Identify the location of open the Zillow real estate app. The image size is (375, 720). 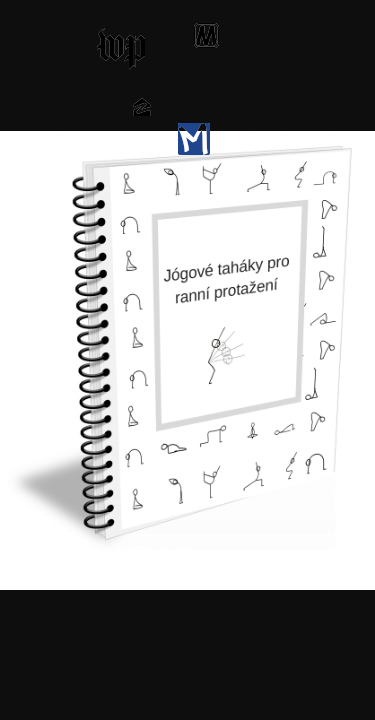
(142, 107).